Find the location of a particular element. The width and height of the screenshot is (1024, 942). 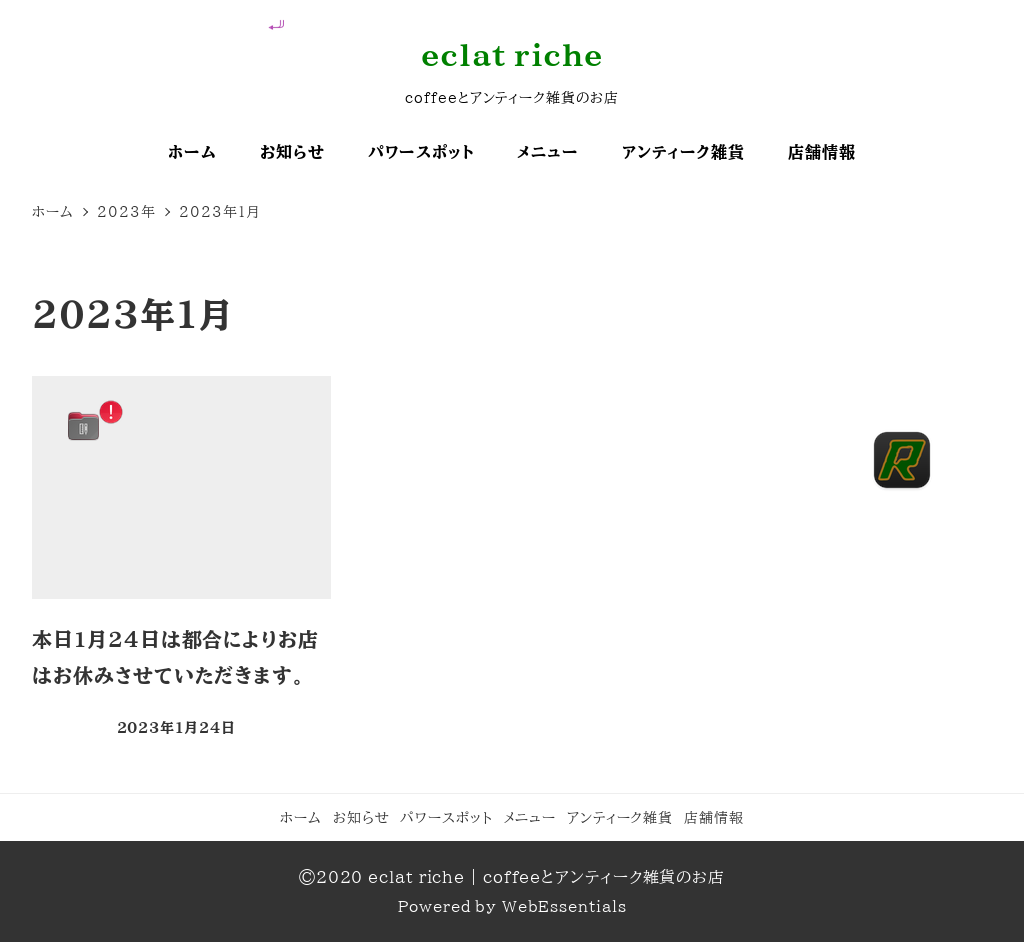

reply to all recipients in an email thread is located at coordinates (276, 24).